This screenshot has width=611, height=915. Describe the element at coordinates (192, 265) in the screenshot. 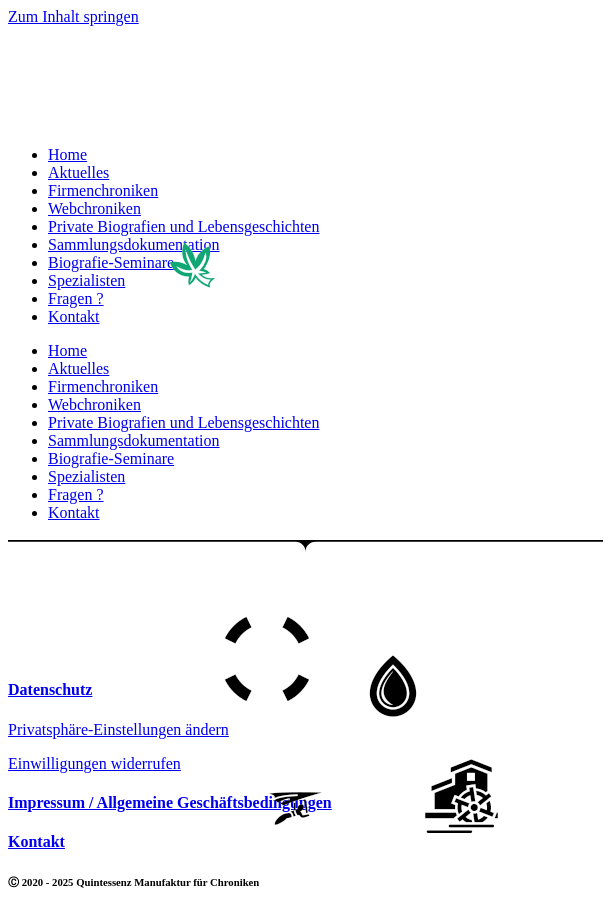

I see `represents nature or environmental content` at that location.